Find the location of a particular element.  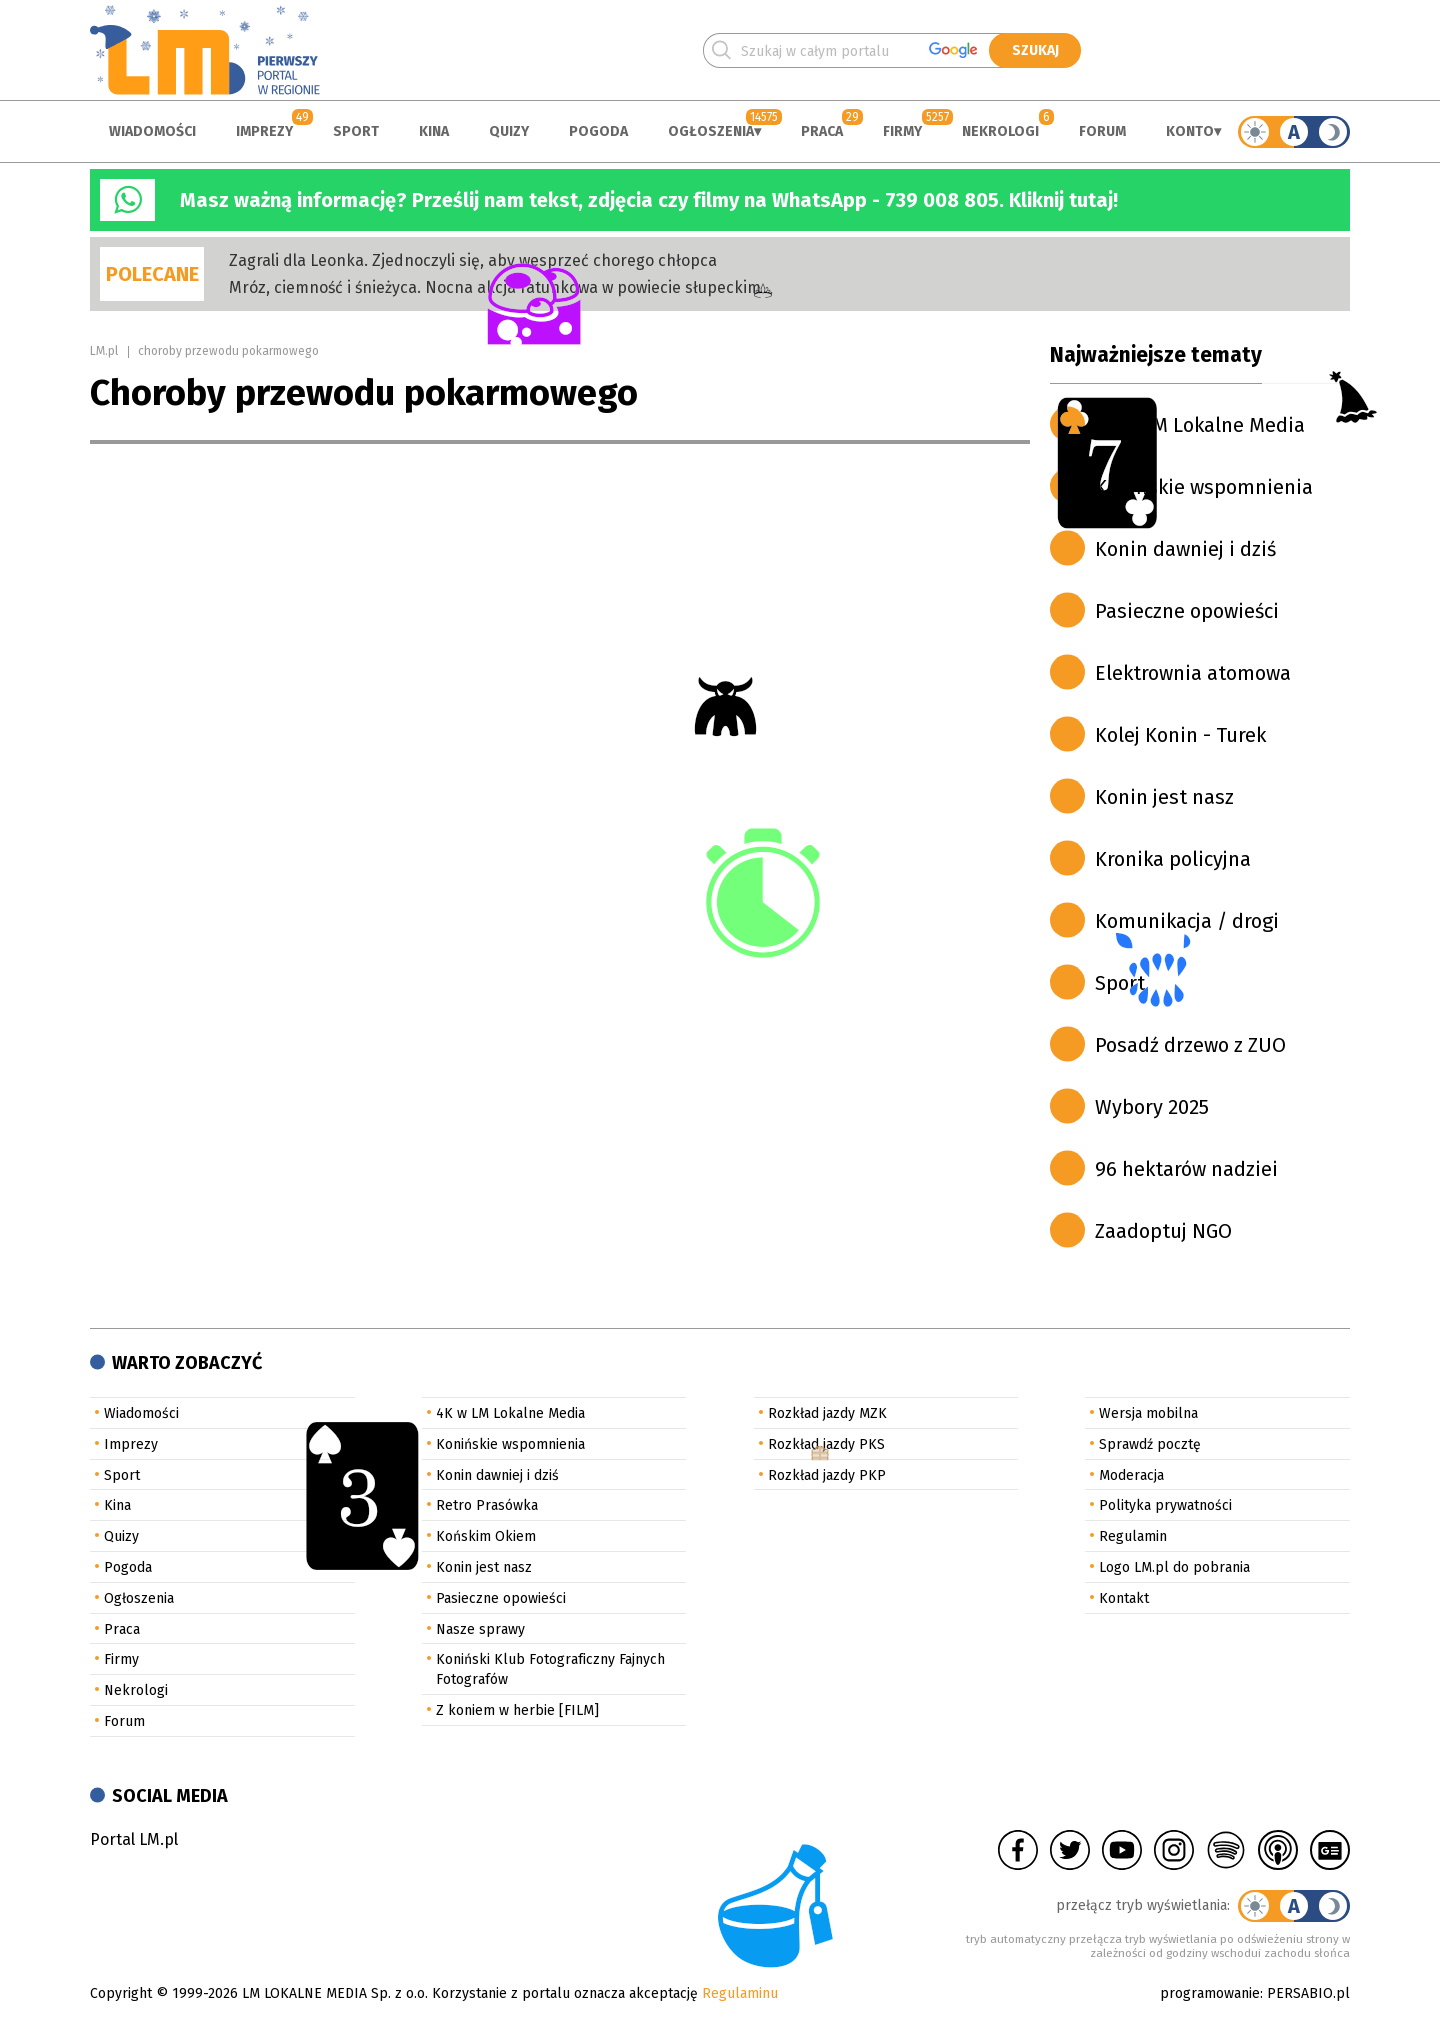

select brute character class is located at coordinates (725, 706).